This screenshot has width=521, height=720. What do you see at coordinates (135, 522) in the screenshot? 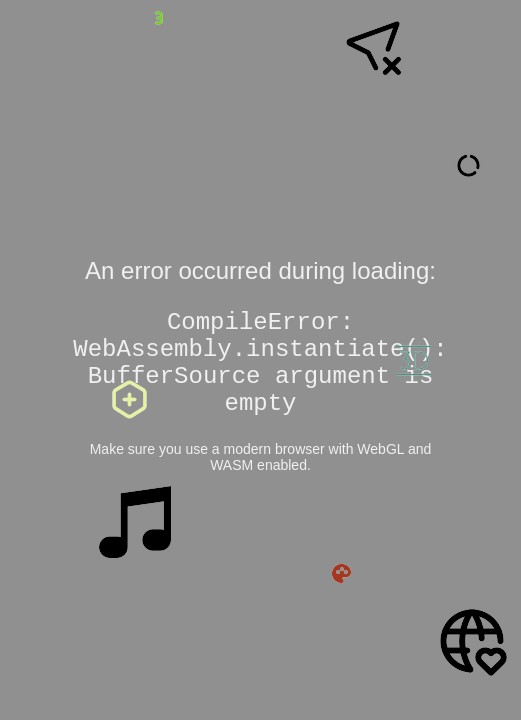
I see `access music library or player` at bounding box center [135, 522].